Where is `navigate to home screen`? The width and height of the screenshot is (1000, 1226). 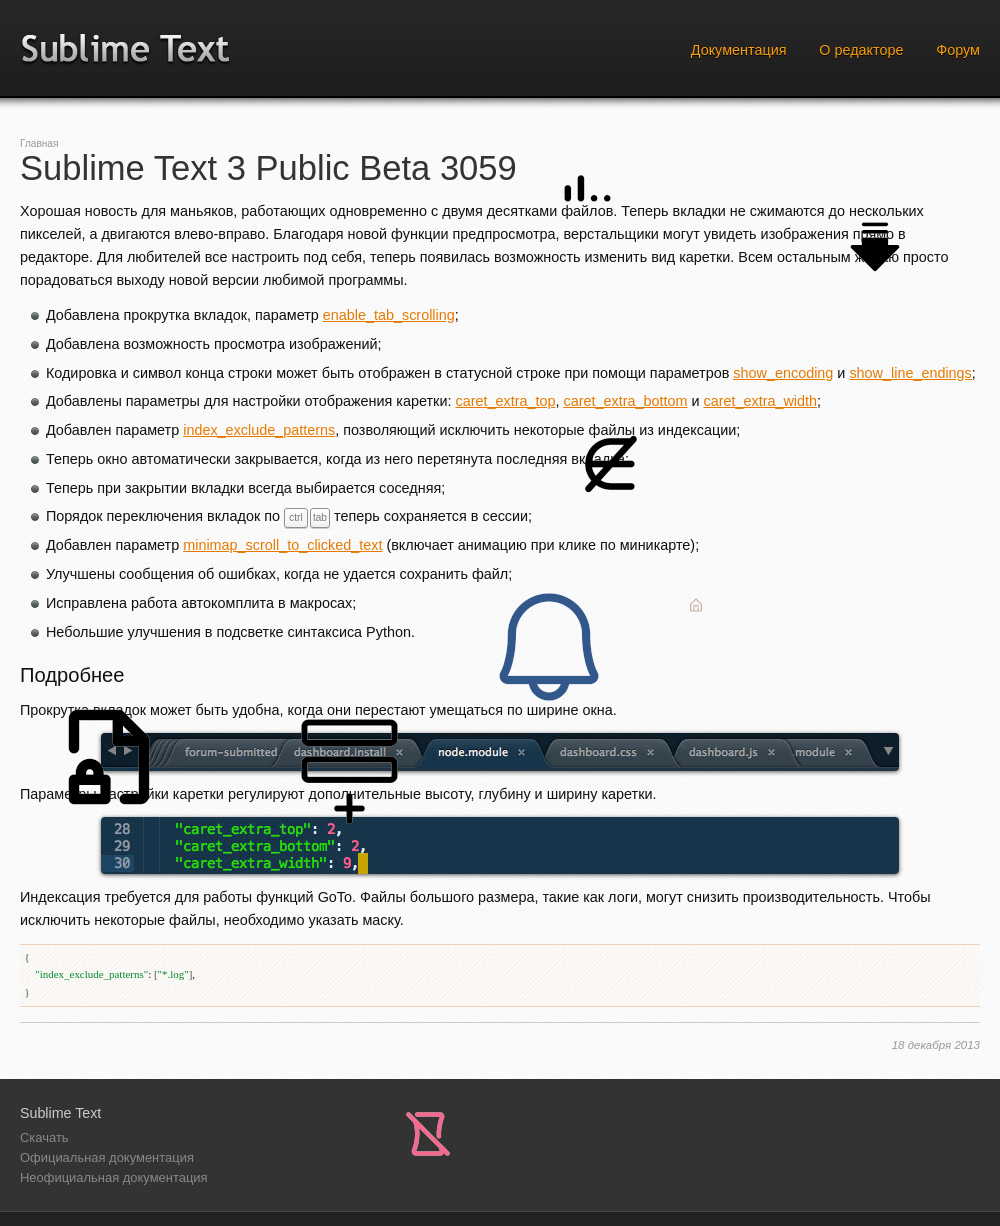 navigate to home screen is located at coordinates (696, 605).